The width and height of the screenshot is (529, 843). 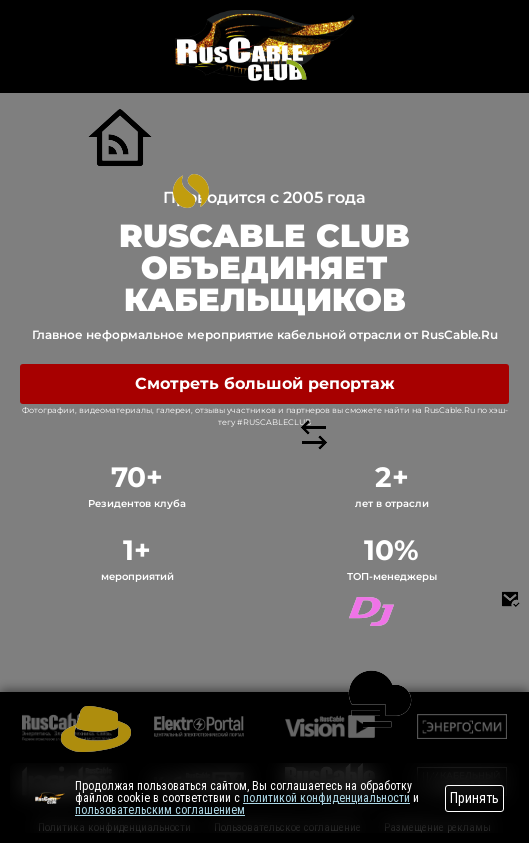 I want to click on email successfully sent or delivered, so click(x=510, y=599).